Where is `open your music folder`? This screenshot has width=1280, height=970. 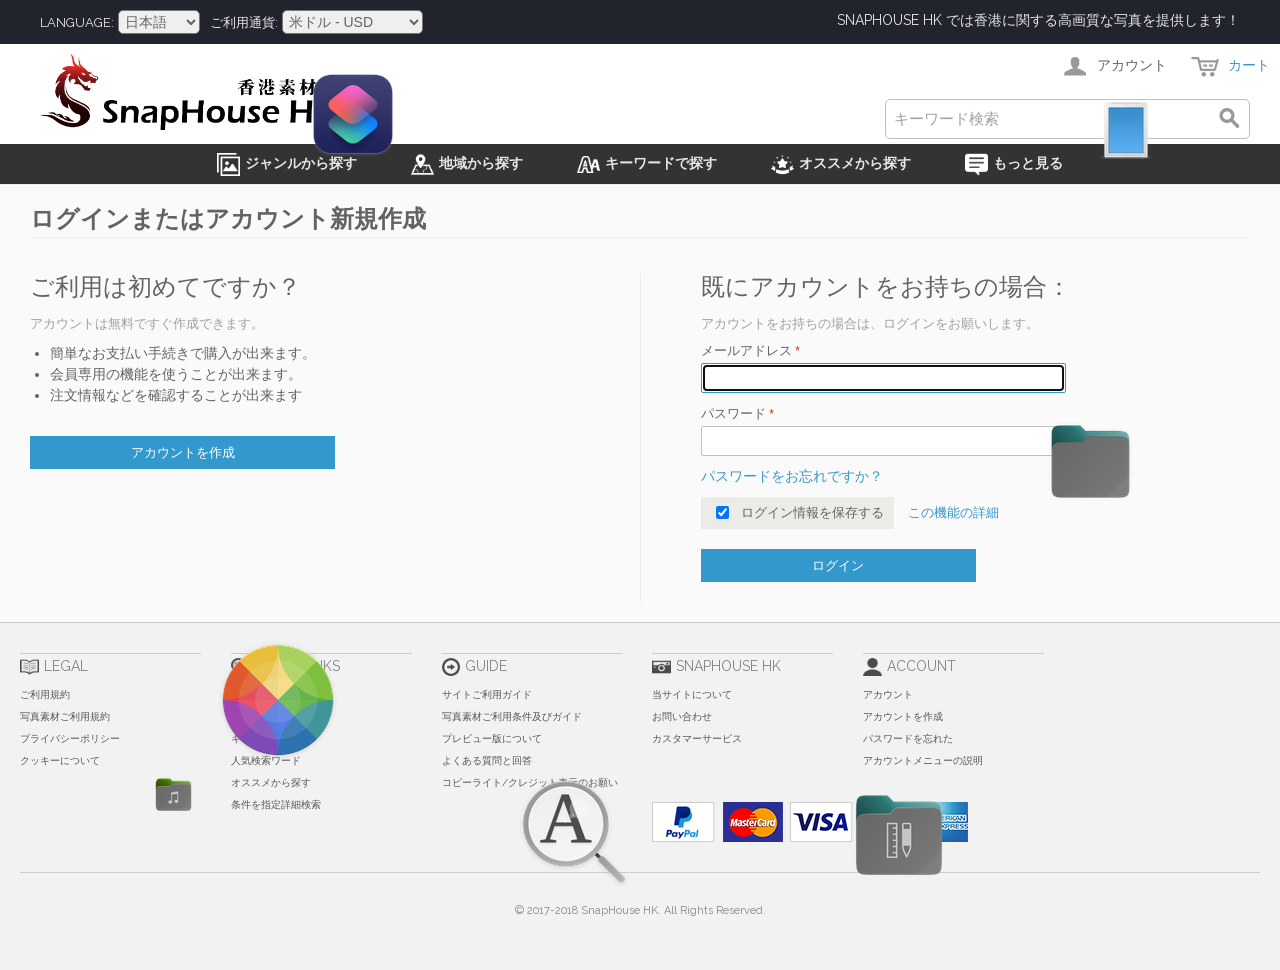 open your music folder is located at coordinates (173, 794).